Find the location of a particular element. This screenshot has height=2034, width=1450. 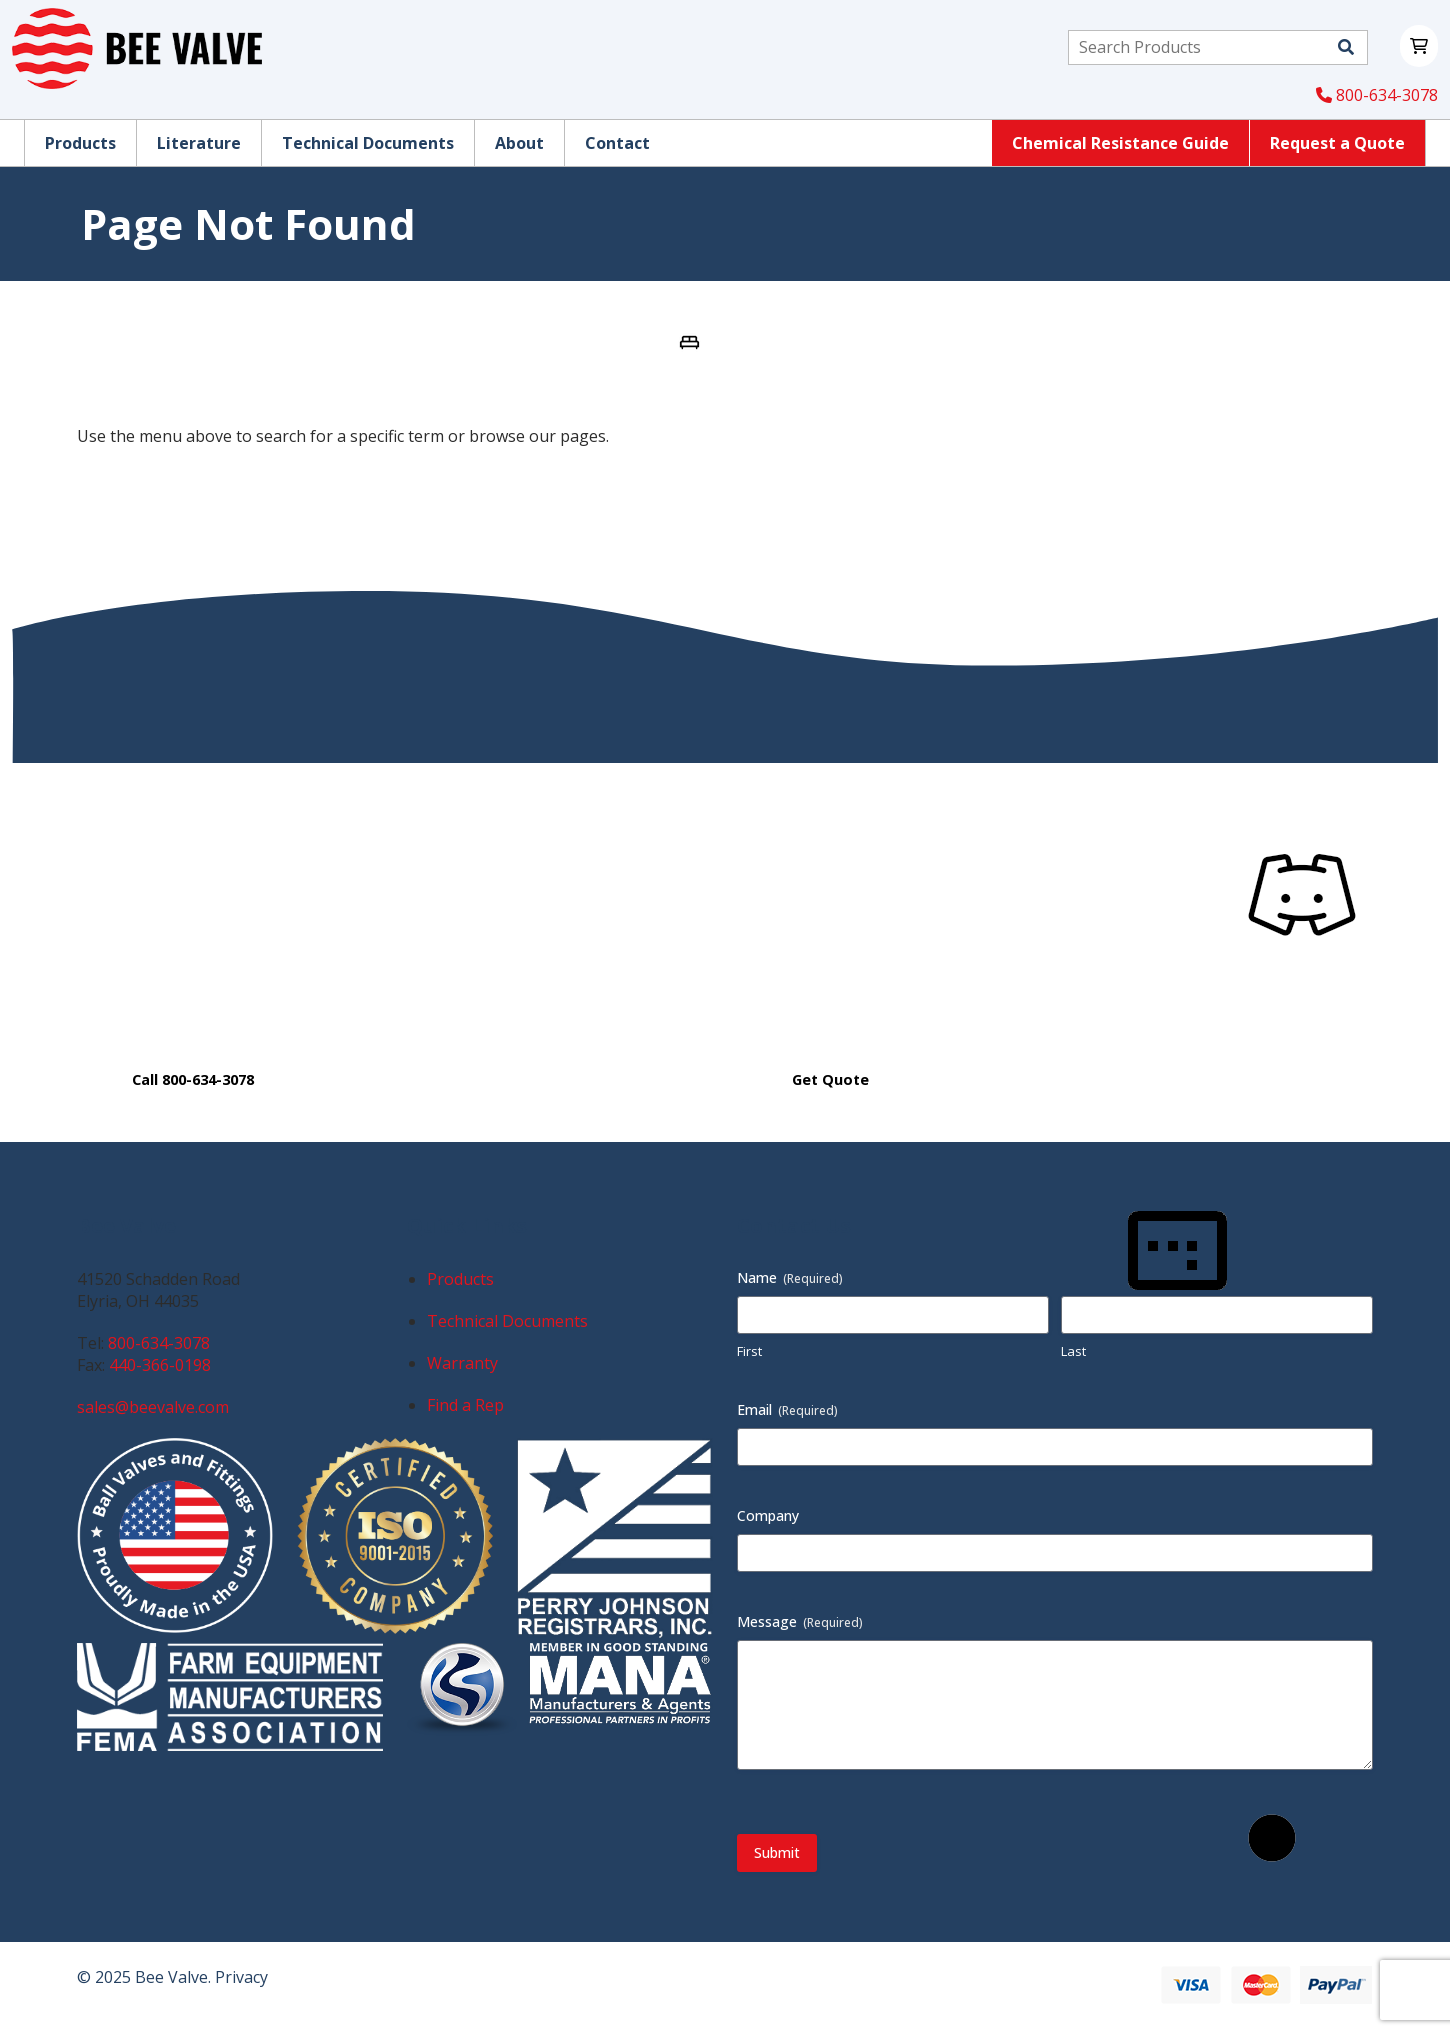

open Discord is located at coordinates (1302, 893).